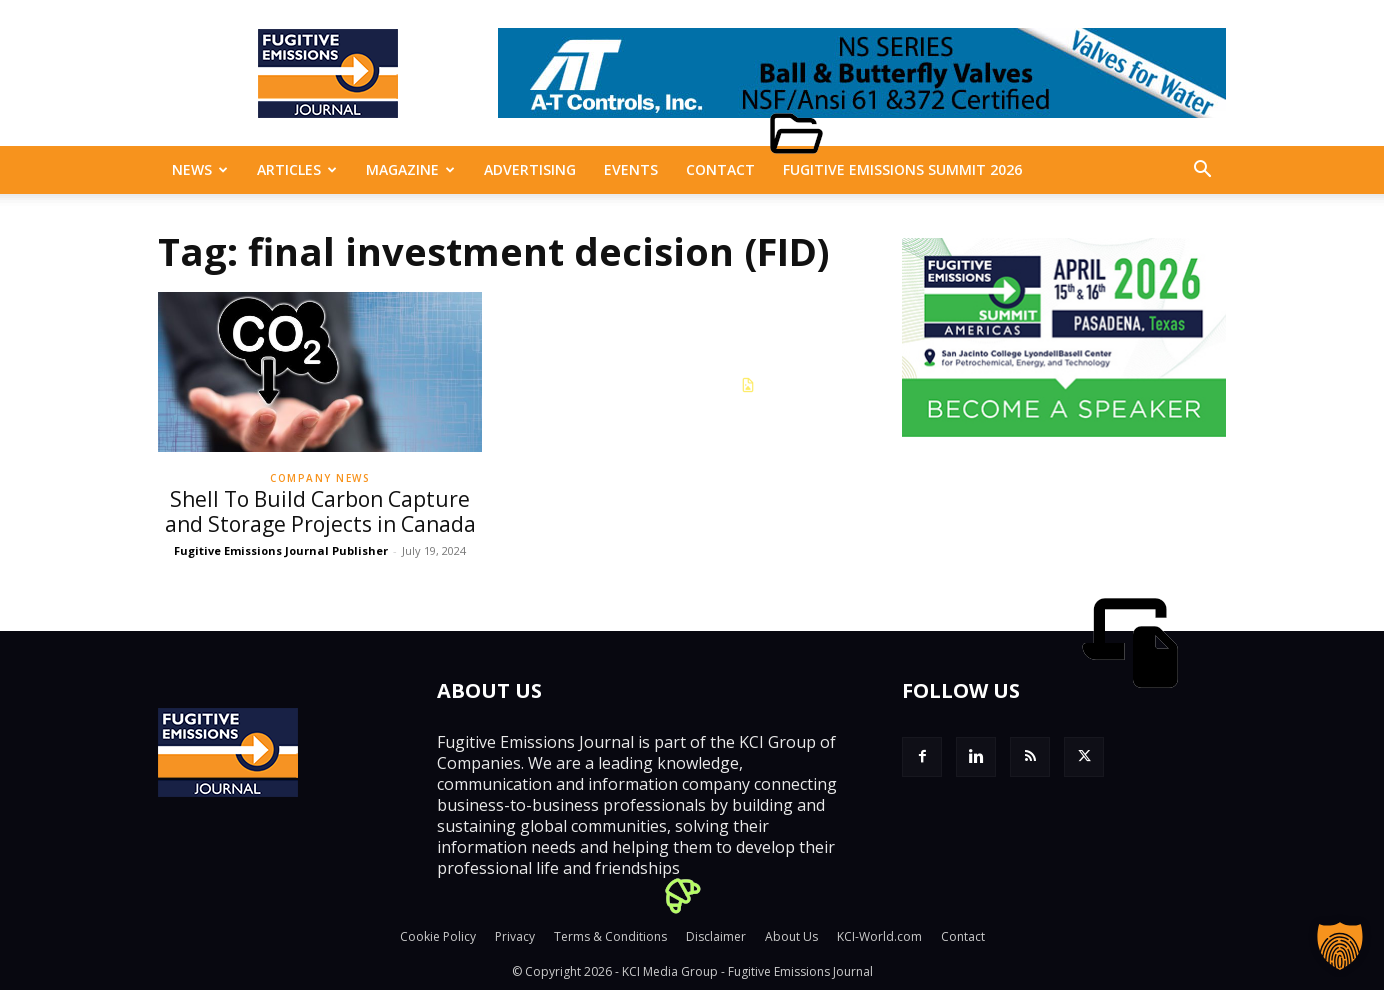 The width and height of the screenshot is (1384, 990). Describe the element at coordinates (682, 895) in the screenshot. I see `browse bakery or pastry options` at that location.